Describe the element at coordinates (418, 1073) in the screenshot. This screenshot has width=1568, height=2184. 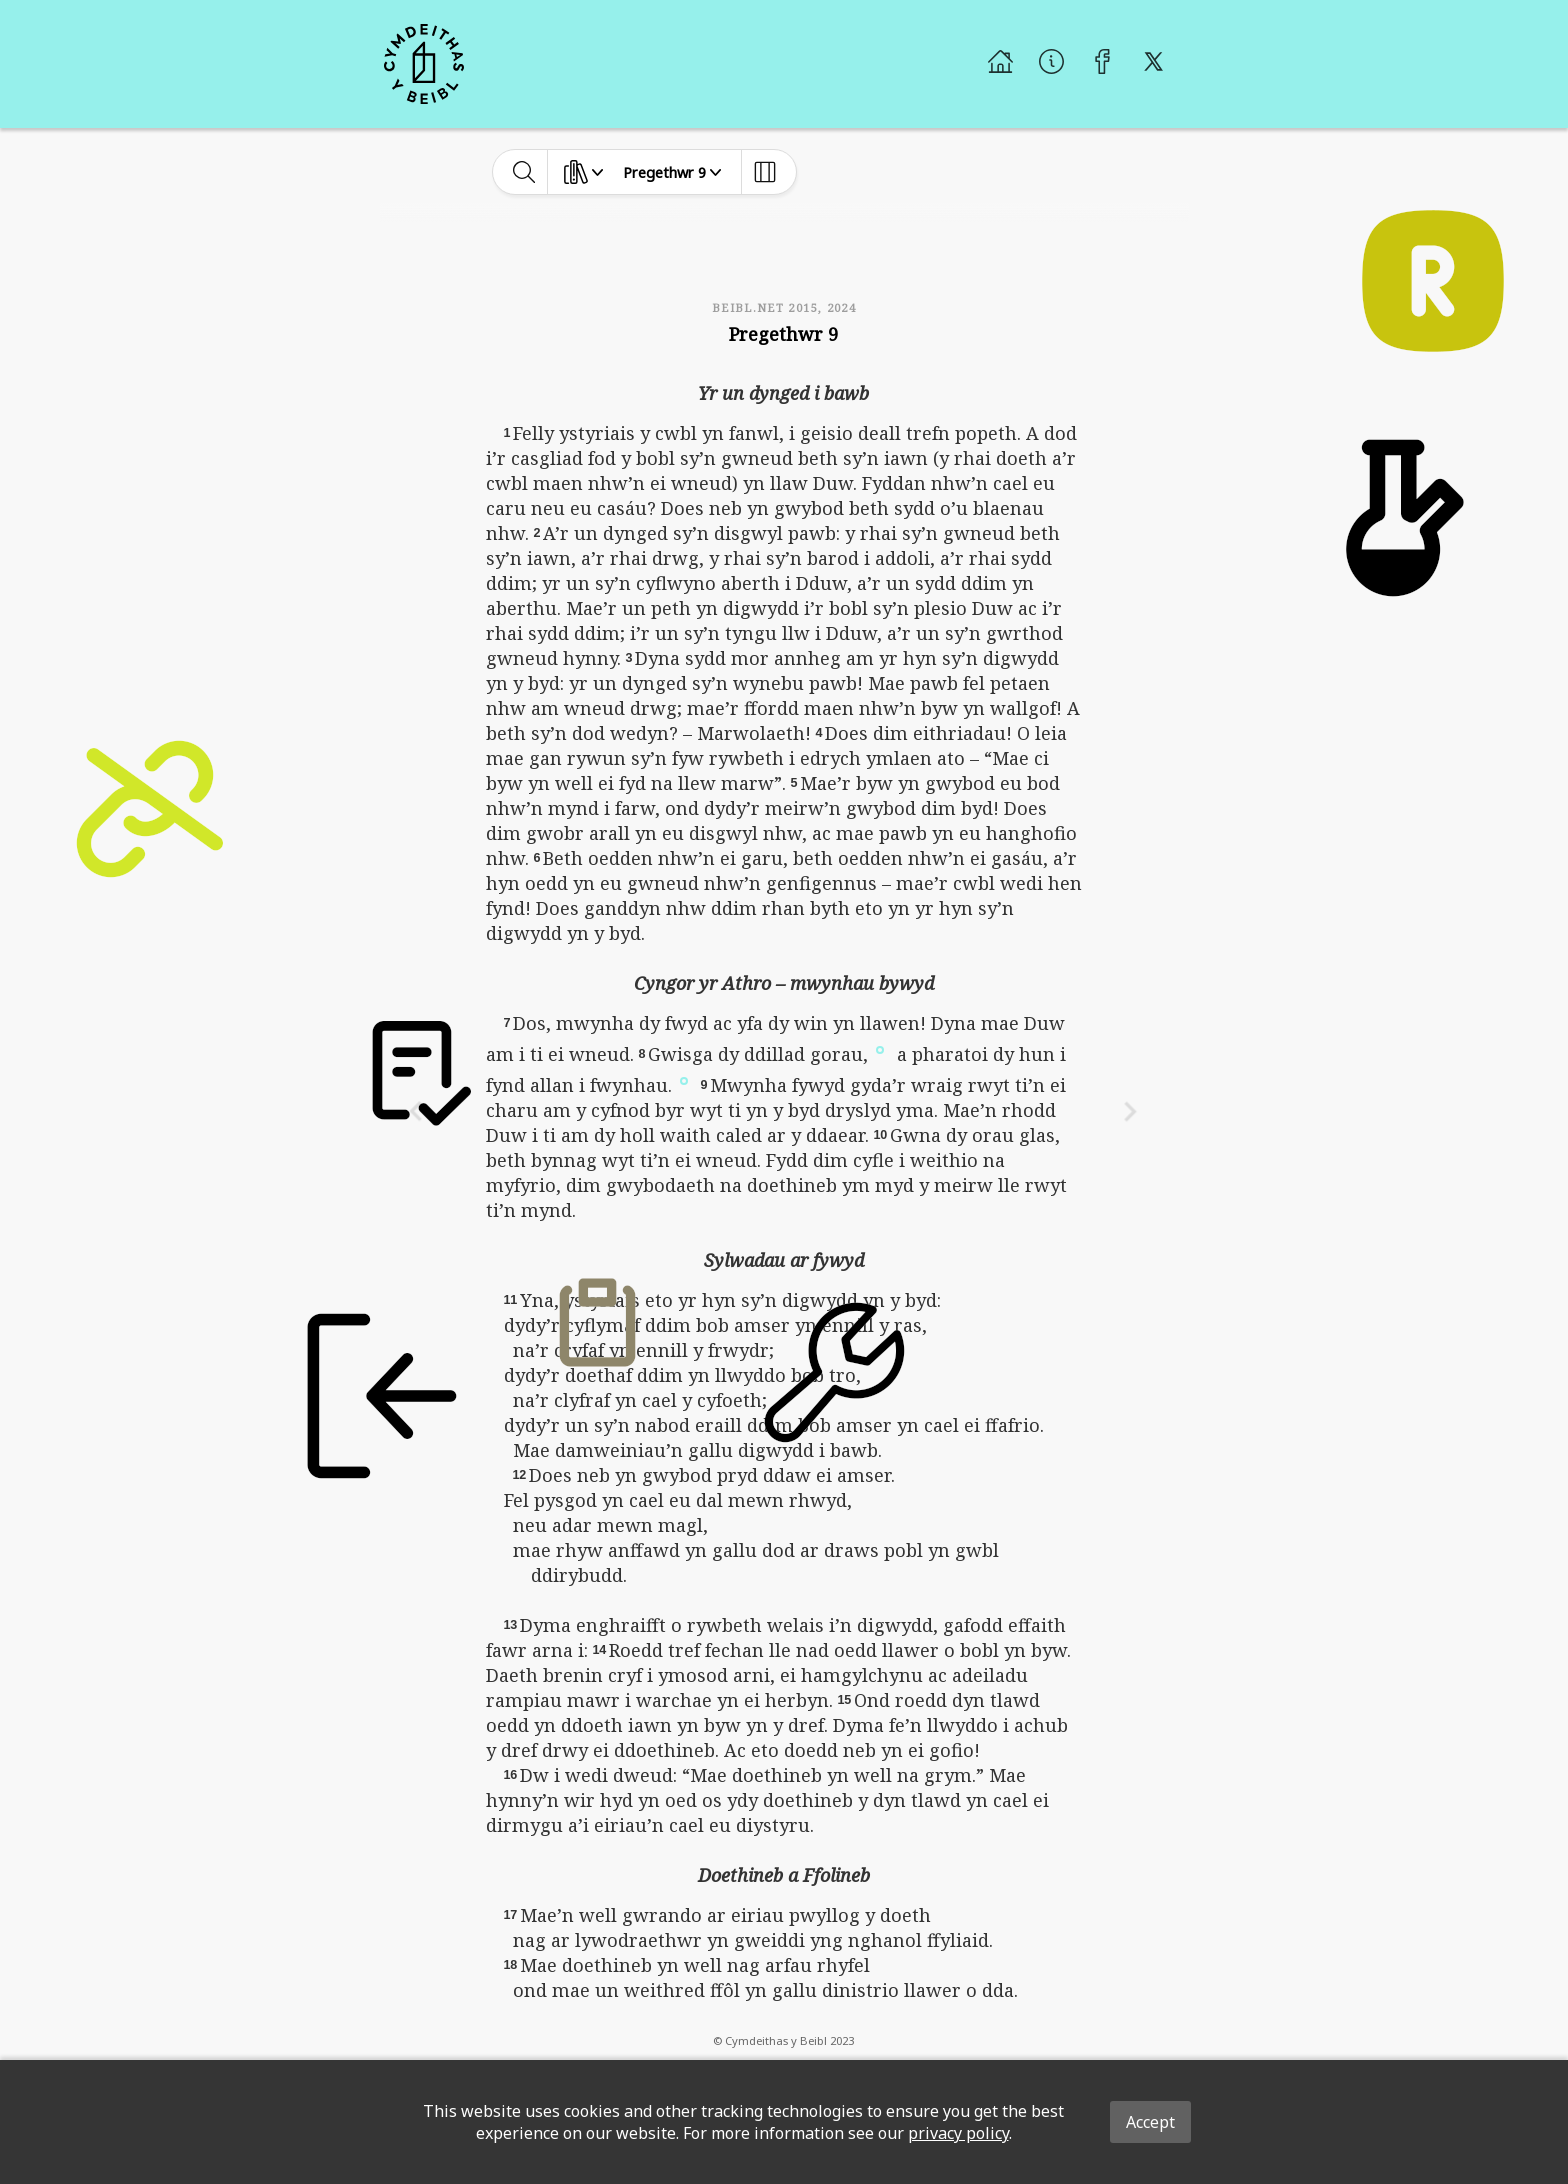
I see `view or manage a task checklist` at that location.